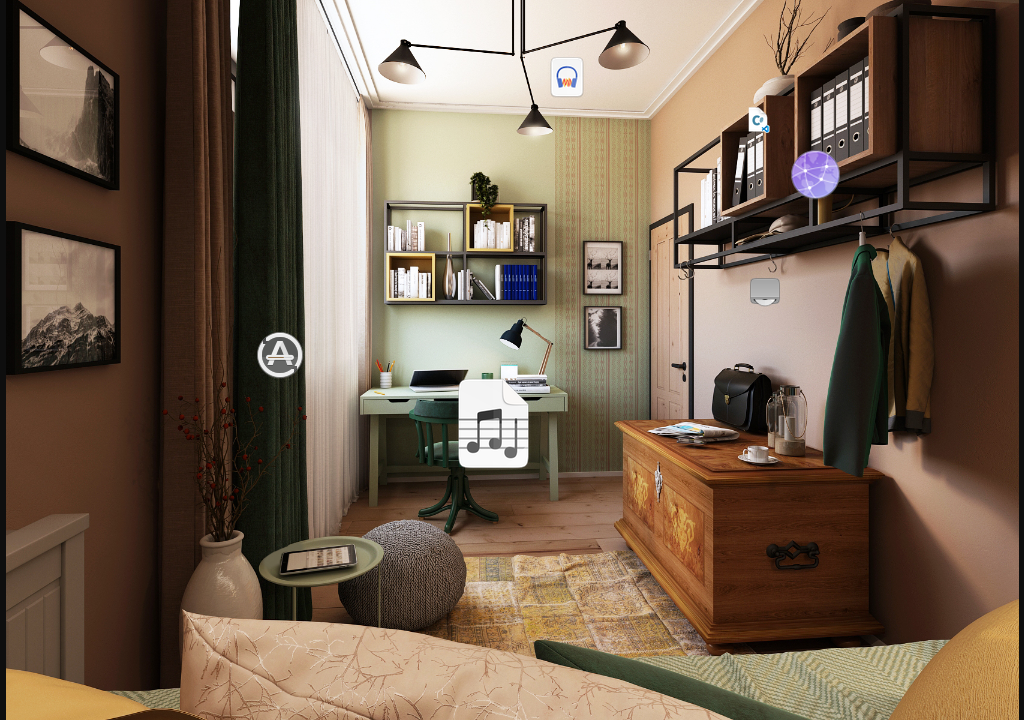  I want to click on an audacity audio project file, so click(567, 77).